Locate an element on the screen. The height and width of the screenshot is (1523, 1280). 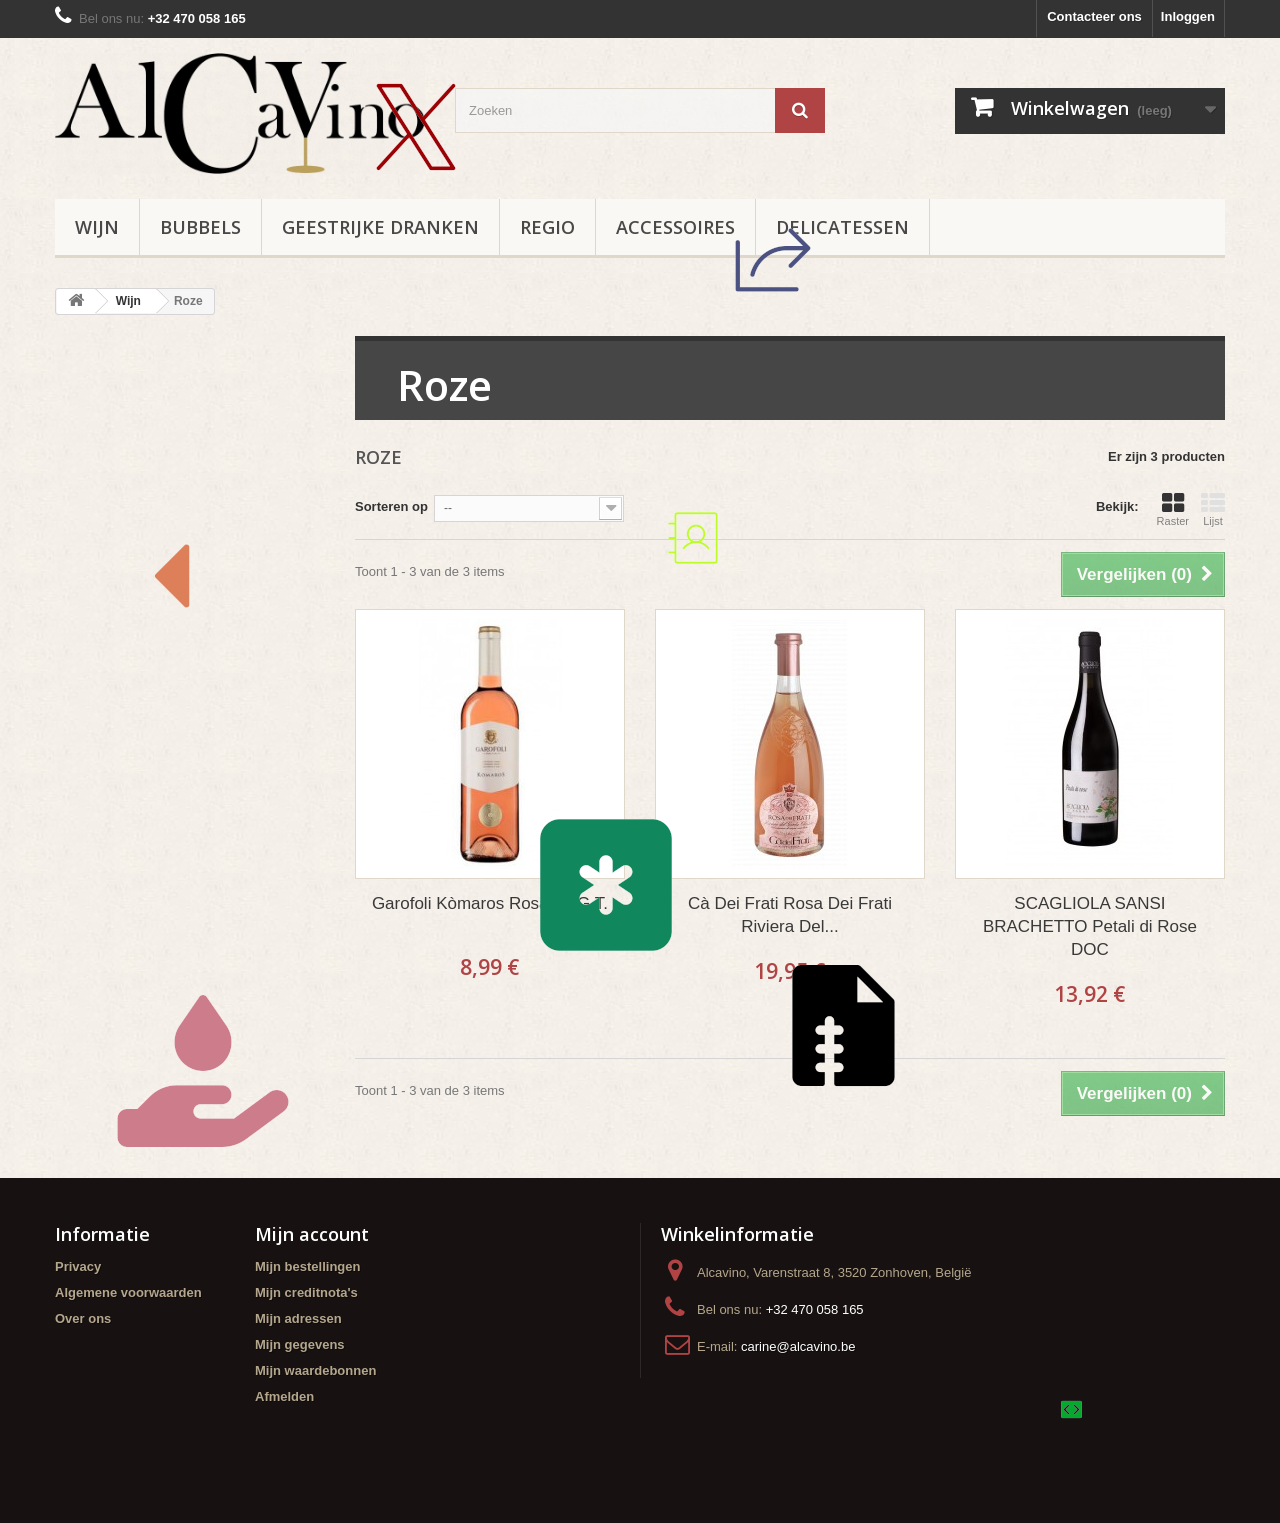
open the X (formerly Twitter) app is located at coordinates (416, 127).